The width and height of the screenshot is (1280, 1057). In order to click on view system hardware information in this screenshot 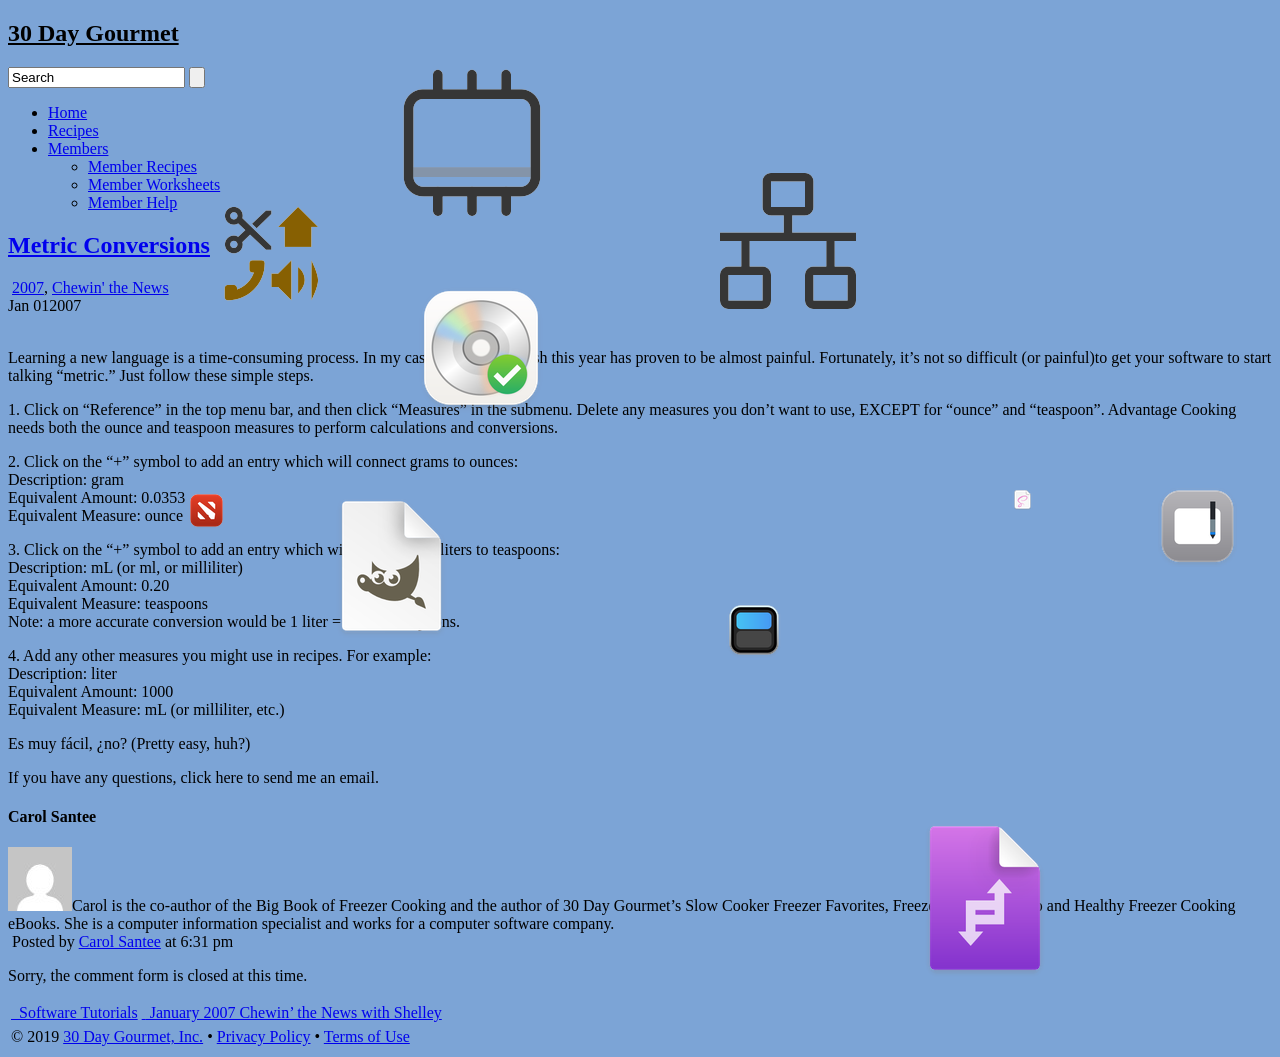, I will do `click(472, 138)`.